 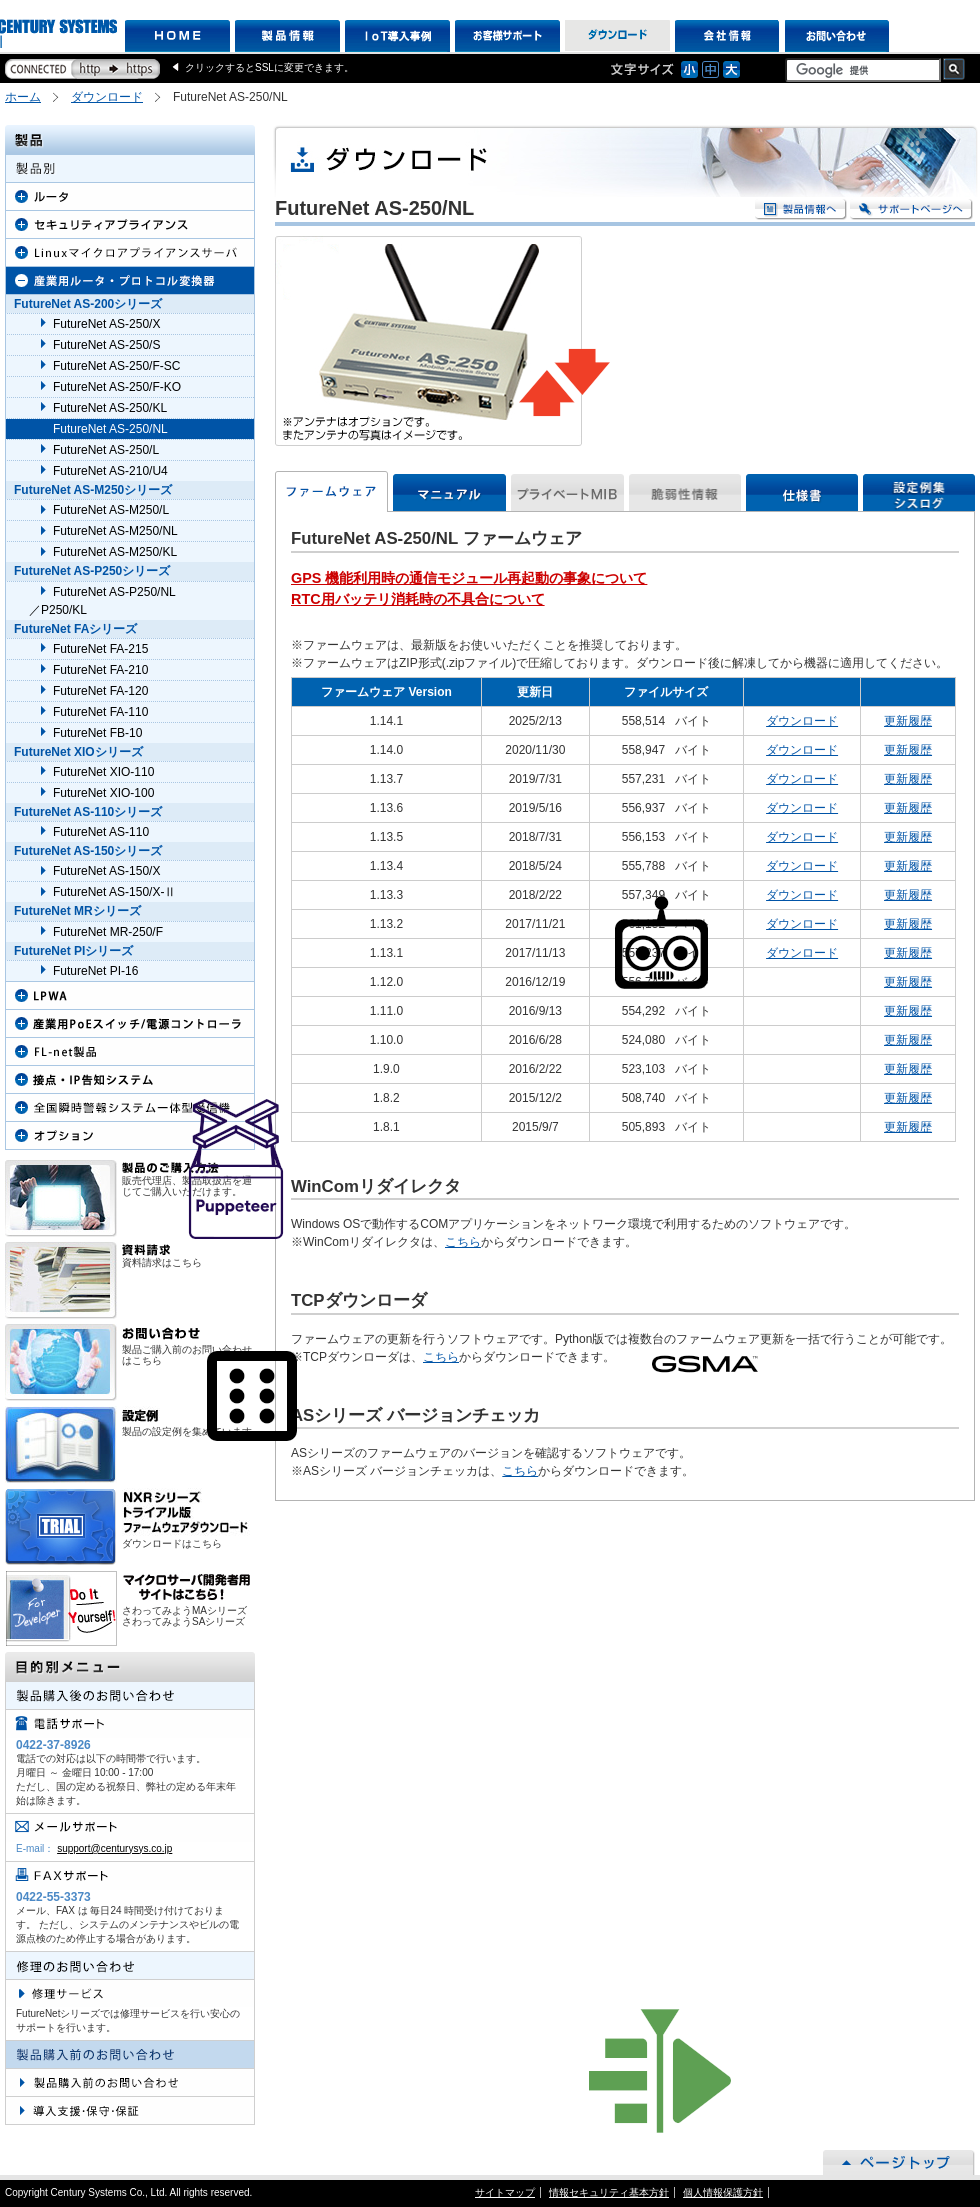 I want to click on puppeteer browser automation library logo, so click(x=236, y=1169).